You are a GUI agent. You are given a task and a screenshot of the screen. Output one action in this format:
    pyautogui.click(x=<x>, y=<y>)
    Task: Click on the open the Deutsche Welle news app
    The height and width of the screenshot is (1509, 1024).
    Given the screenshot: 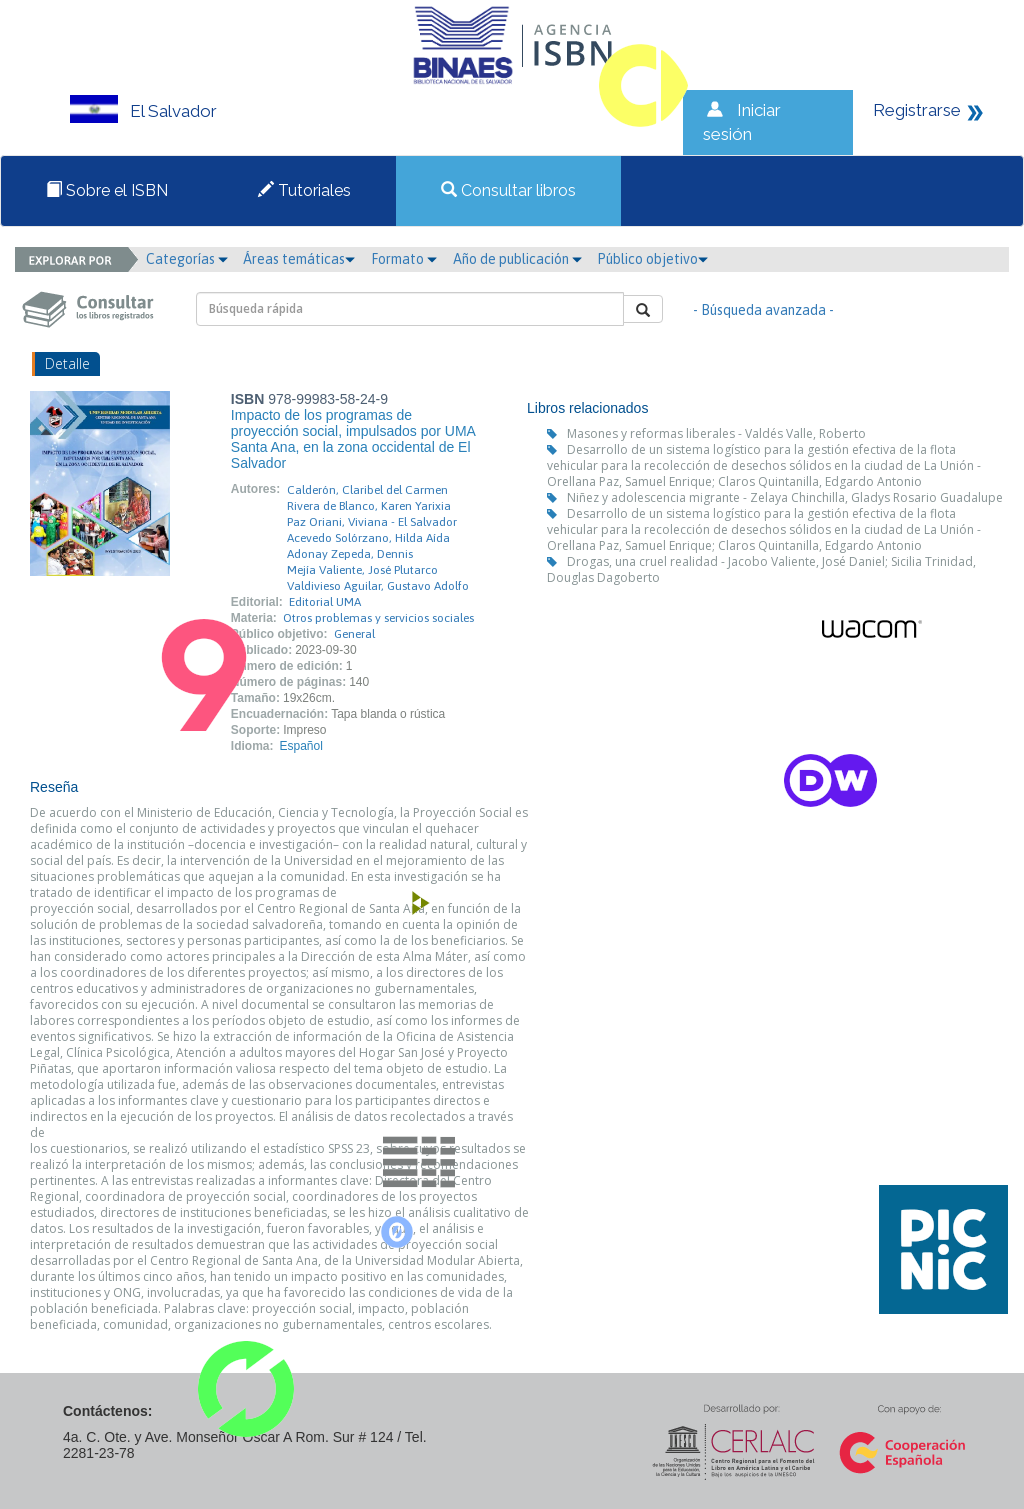 What is the action you would take?
    pyautogui.click(x=830, y=780)
    